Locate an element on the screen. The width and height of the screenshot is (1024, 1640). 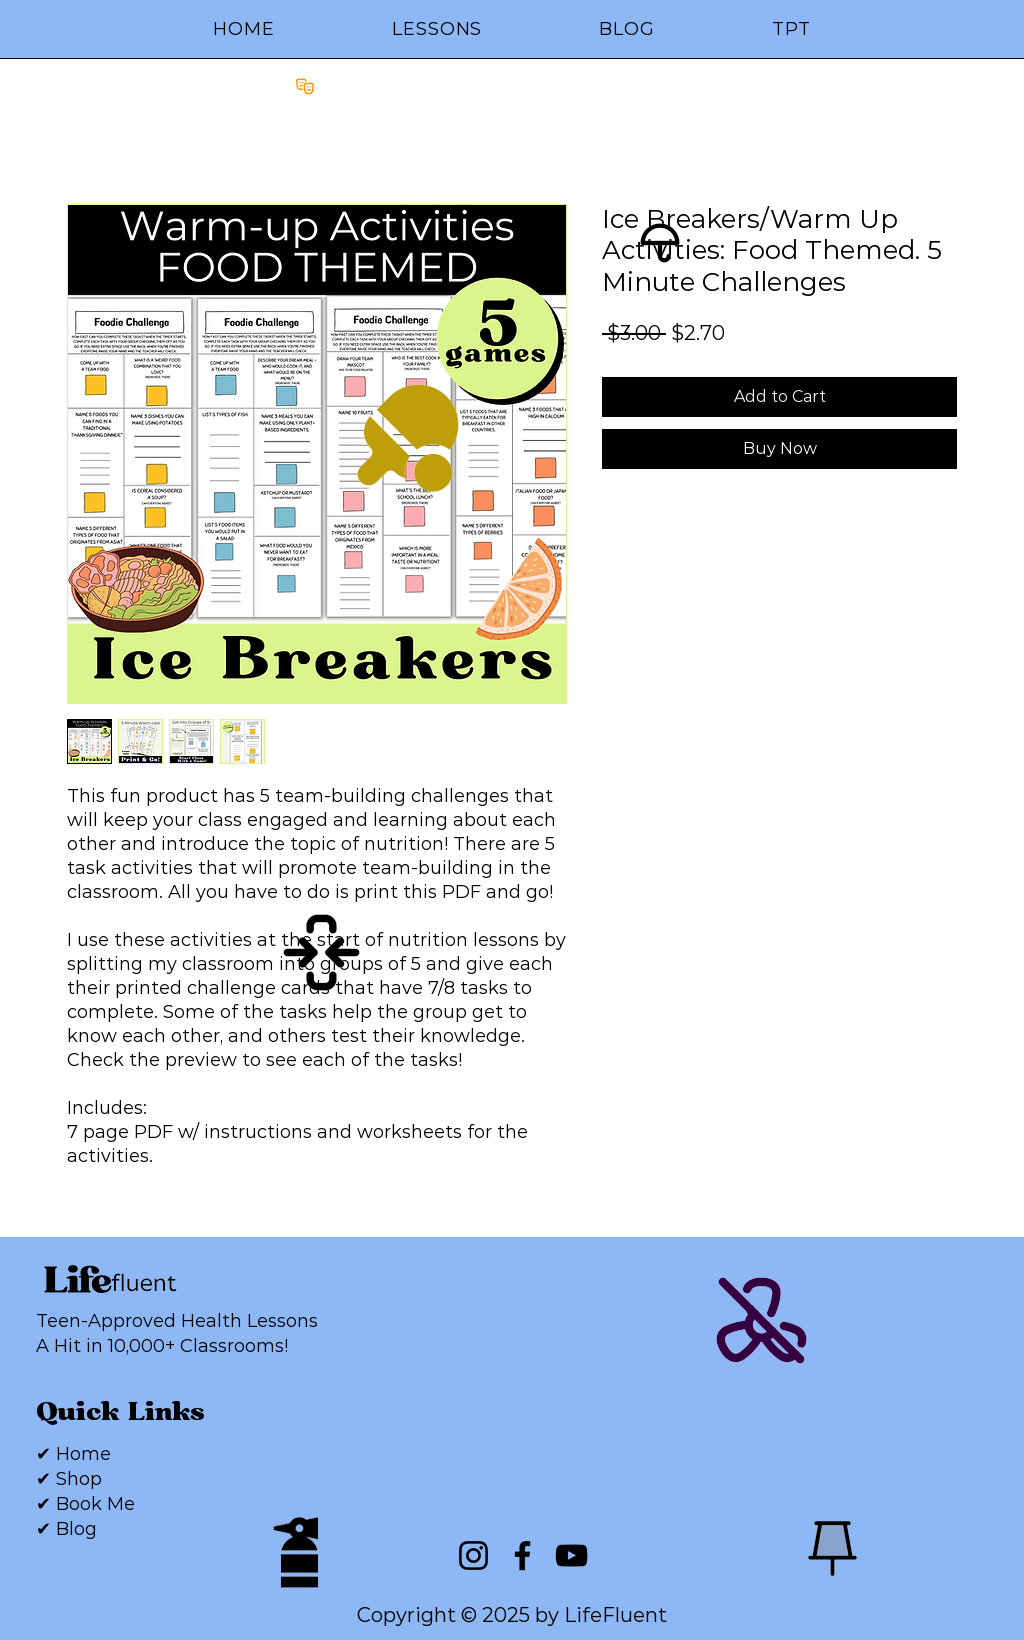
view weather protection or rain forecast is located at coordinates (660, 243).